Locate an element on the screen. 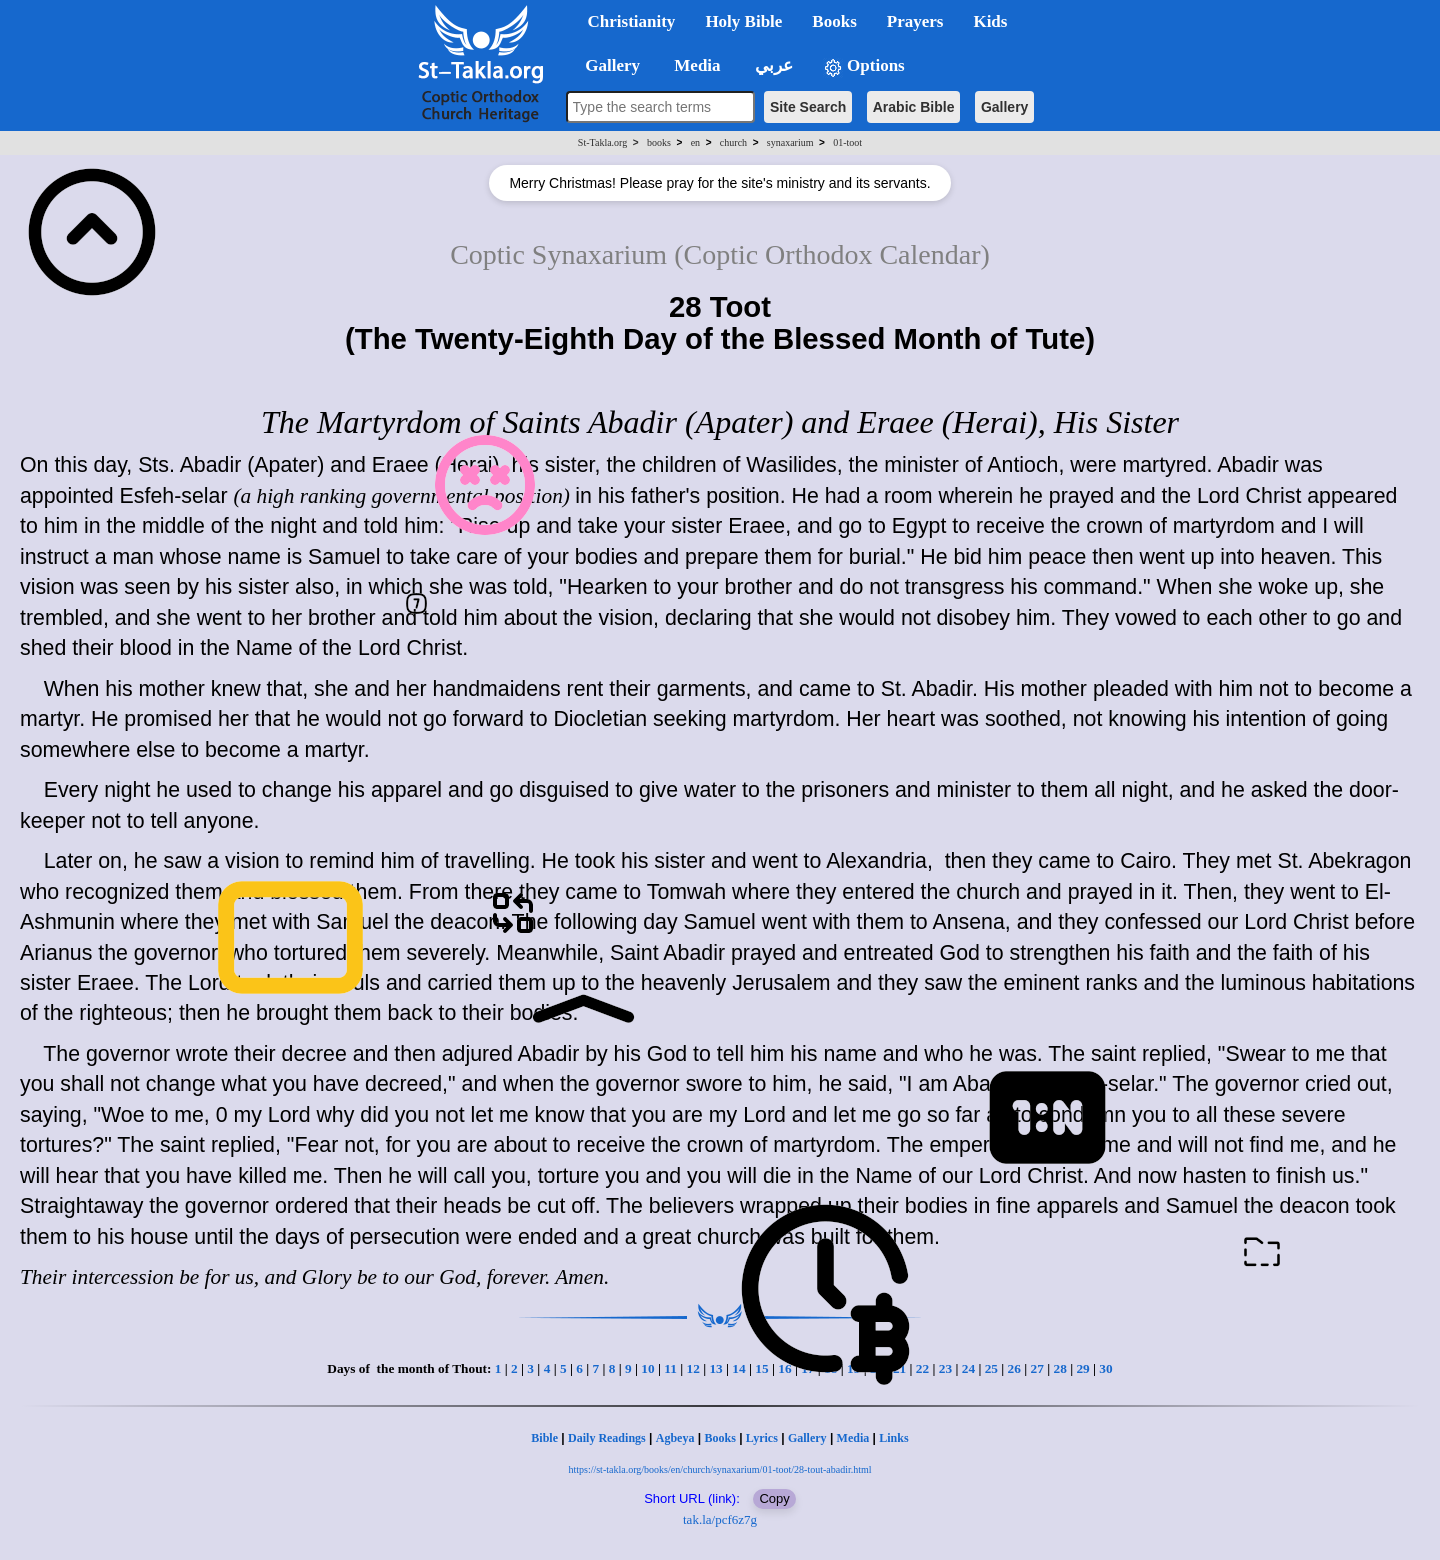  swap or exchange two items is located at coordinates (513, 913).